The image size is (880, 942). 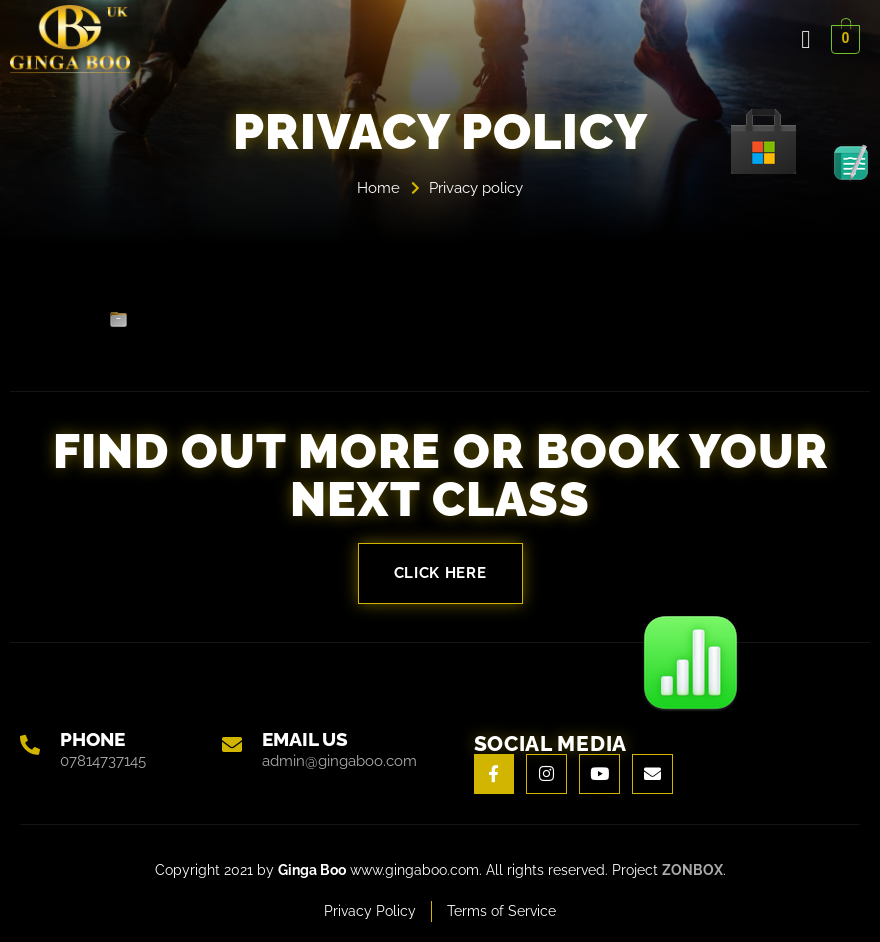 I want to click on open the Microsoft Store app, so click(x=763, y=141).